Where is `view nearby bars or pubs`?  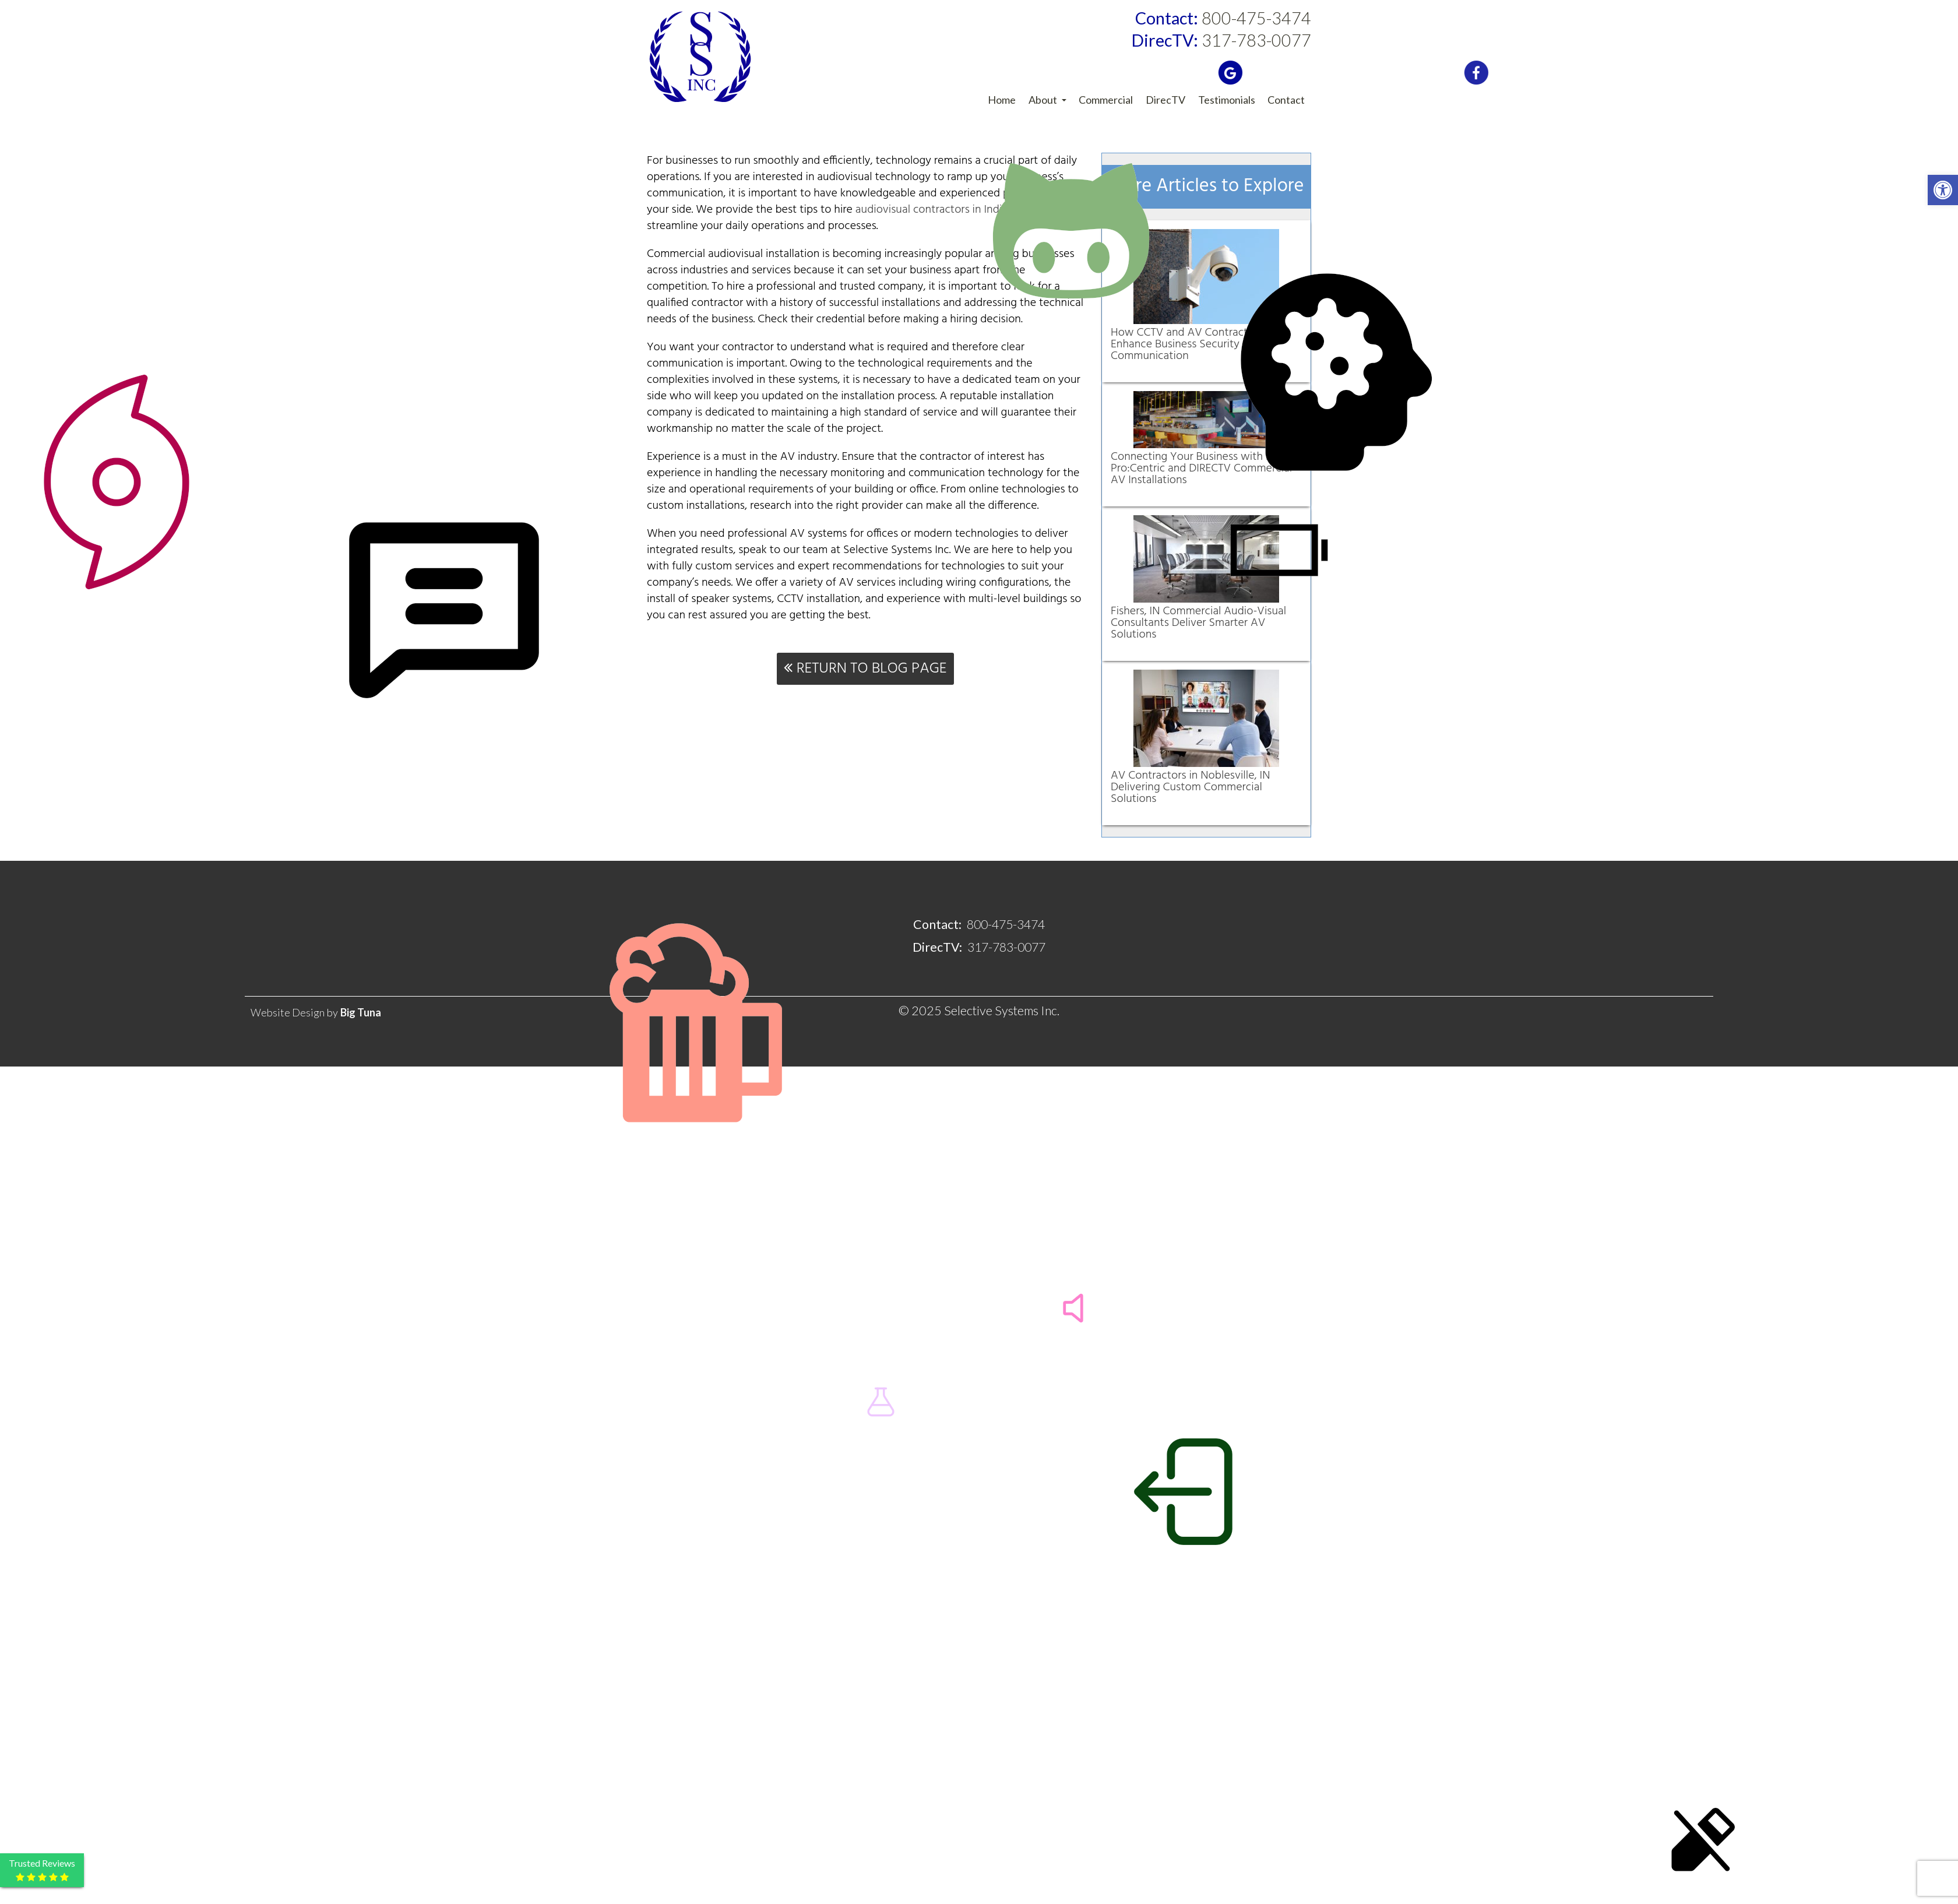
view nearby bars or pubs is located at coordinates (696, 1023).